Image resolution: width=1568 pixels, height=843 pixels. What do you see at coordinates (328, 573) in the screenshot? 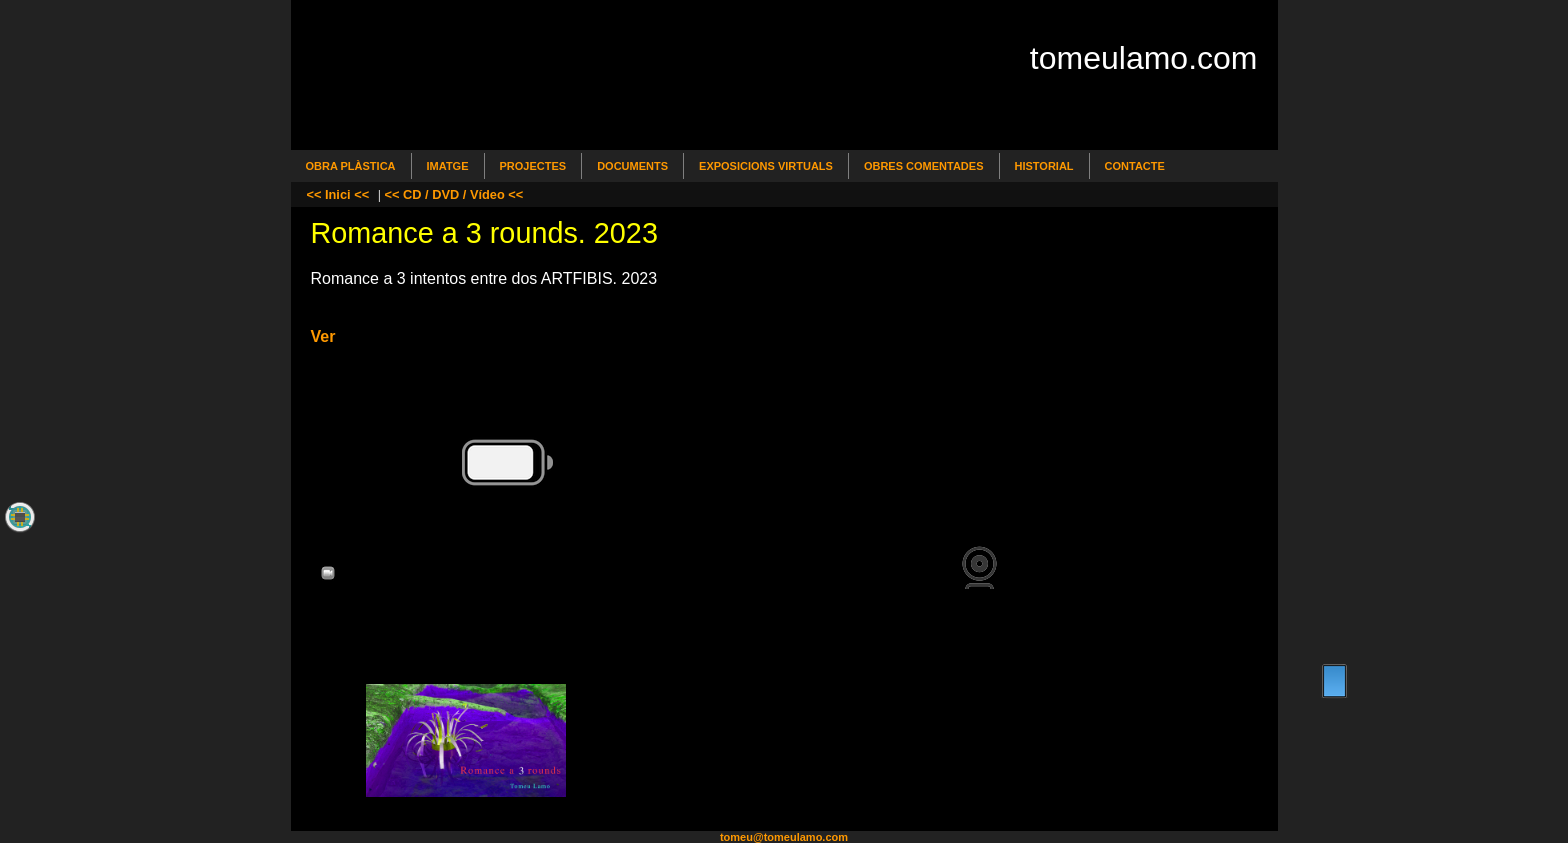
I see `open FaceTime to start a video call` at bounding box center [328, 573].